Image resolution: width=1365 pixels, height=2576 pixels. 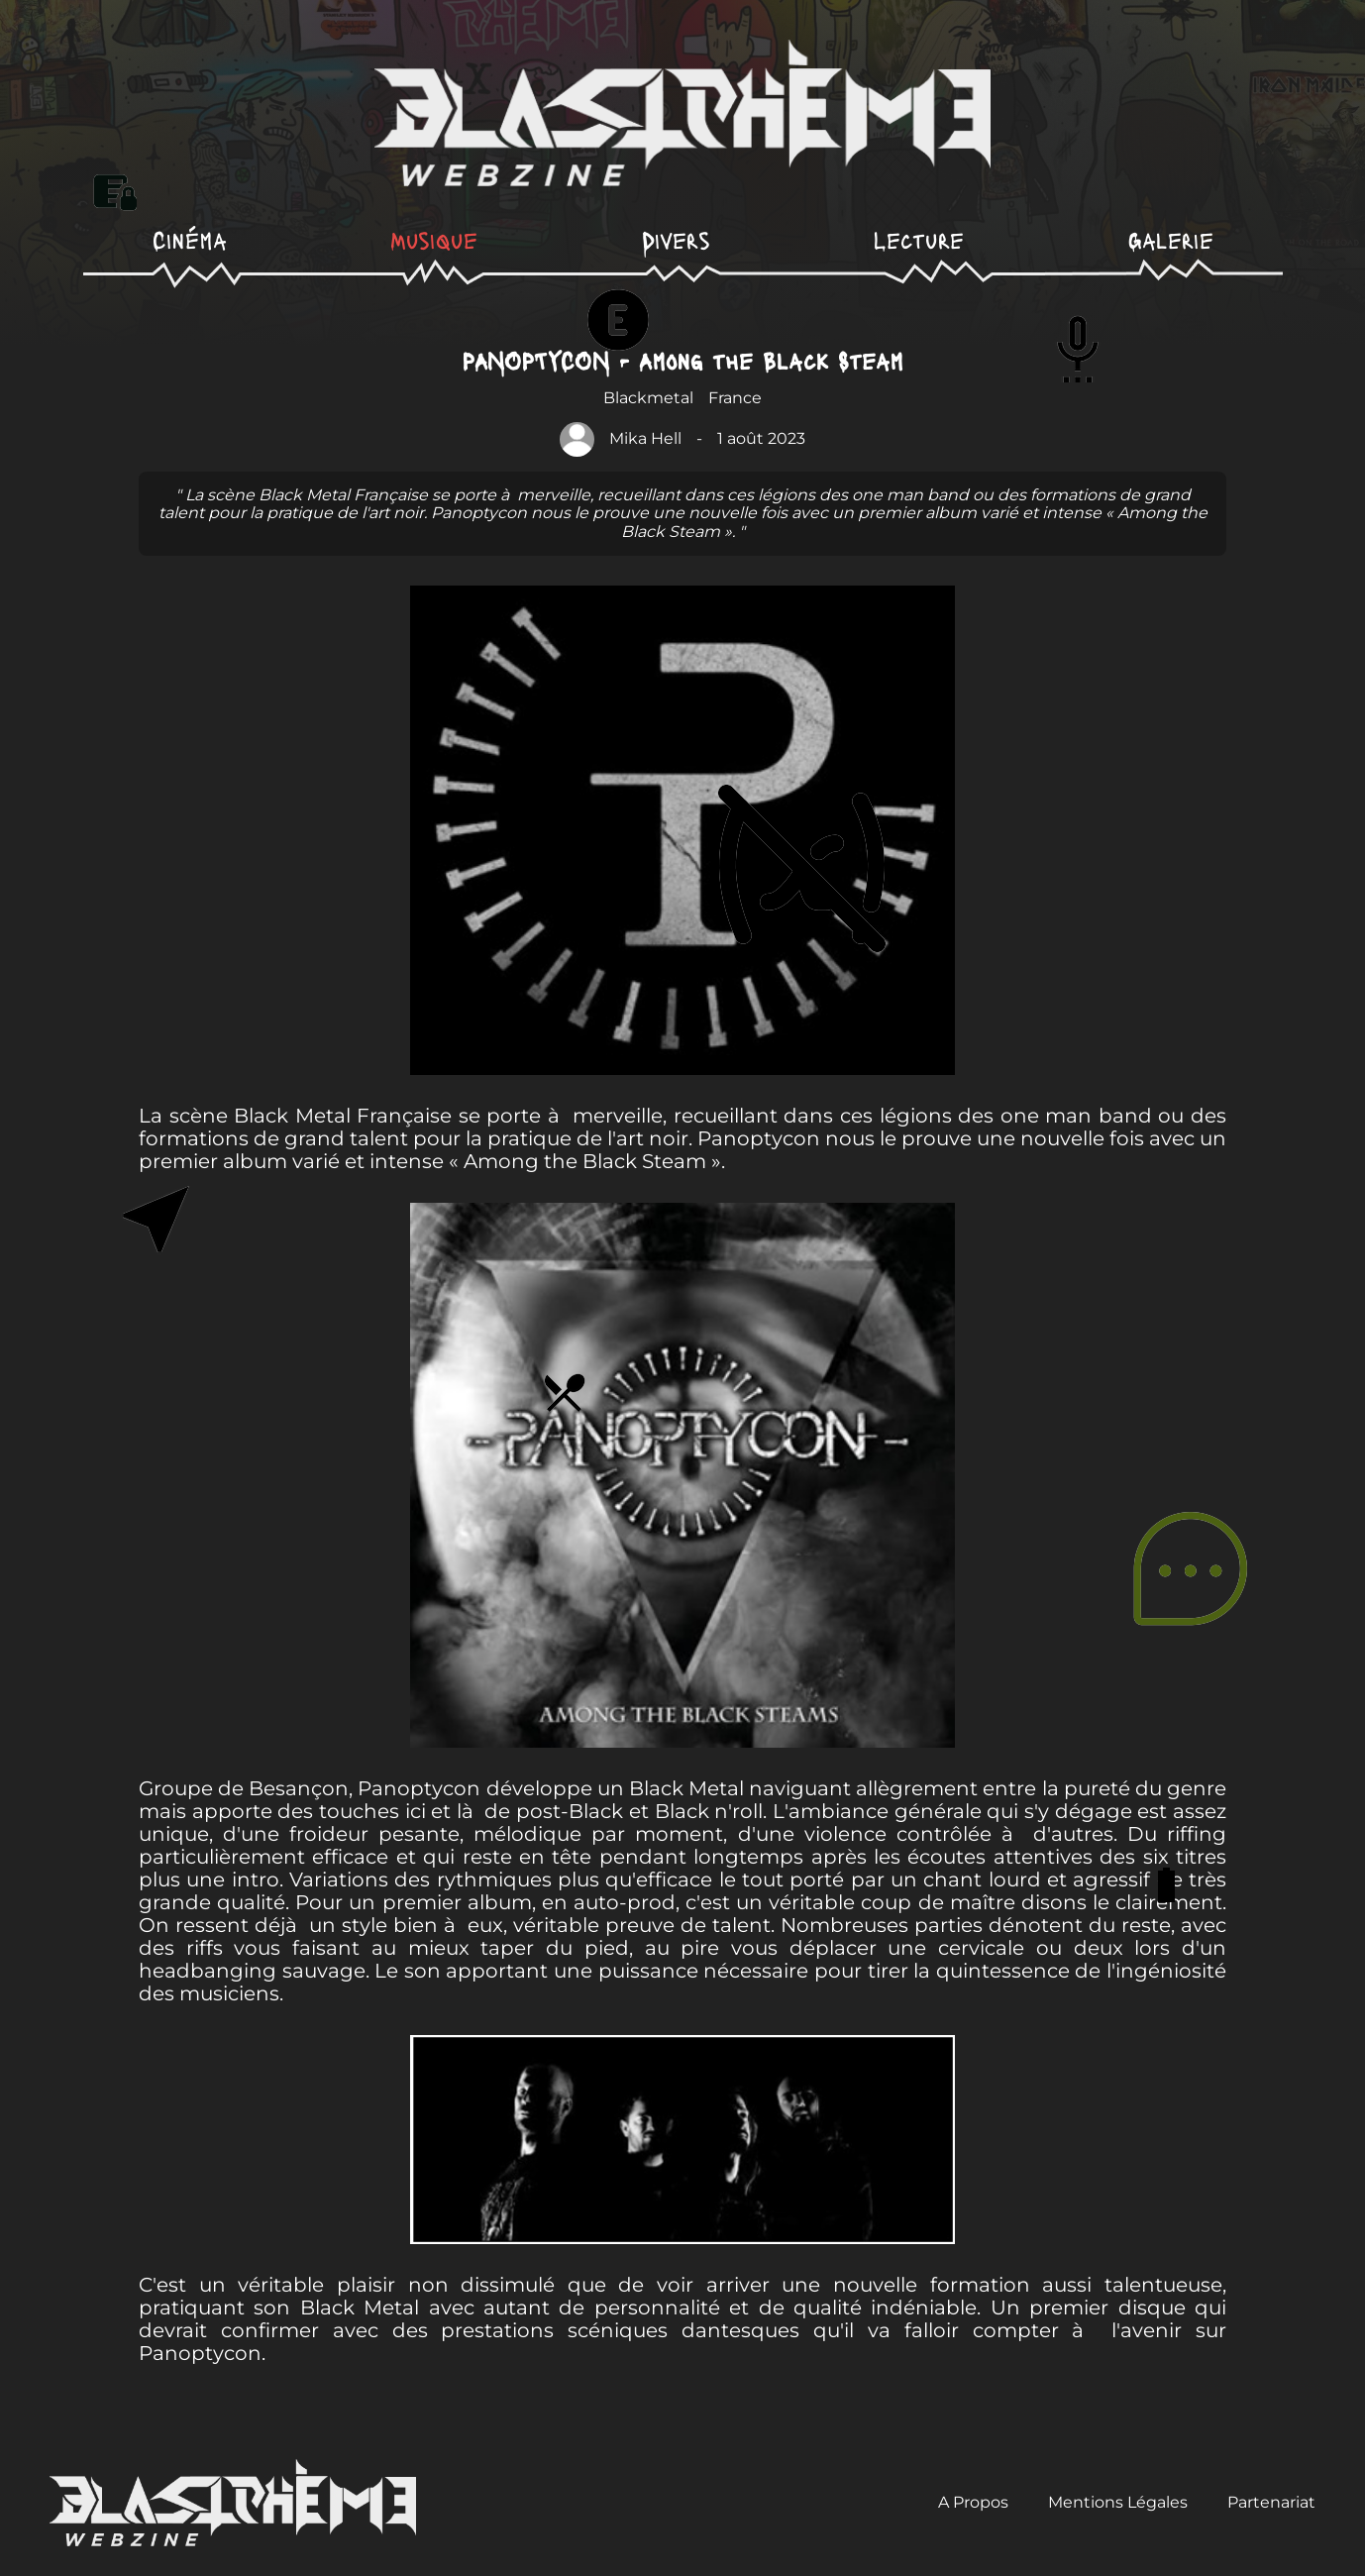 I want to click on find nearby restaurants, so click(x=564, y=1392).